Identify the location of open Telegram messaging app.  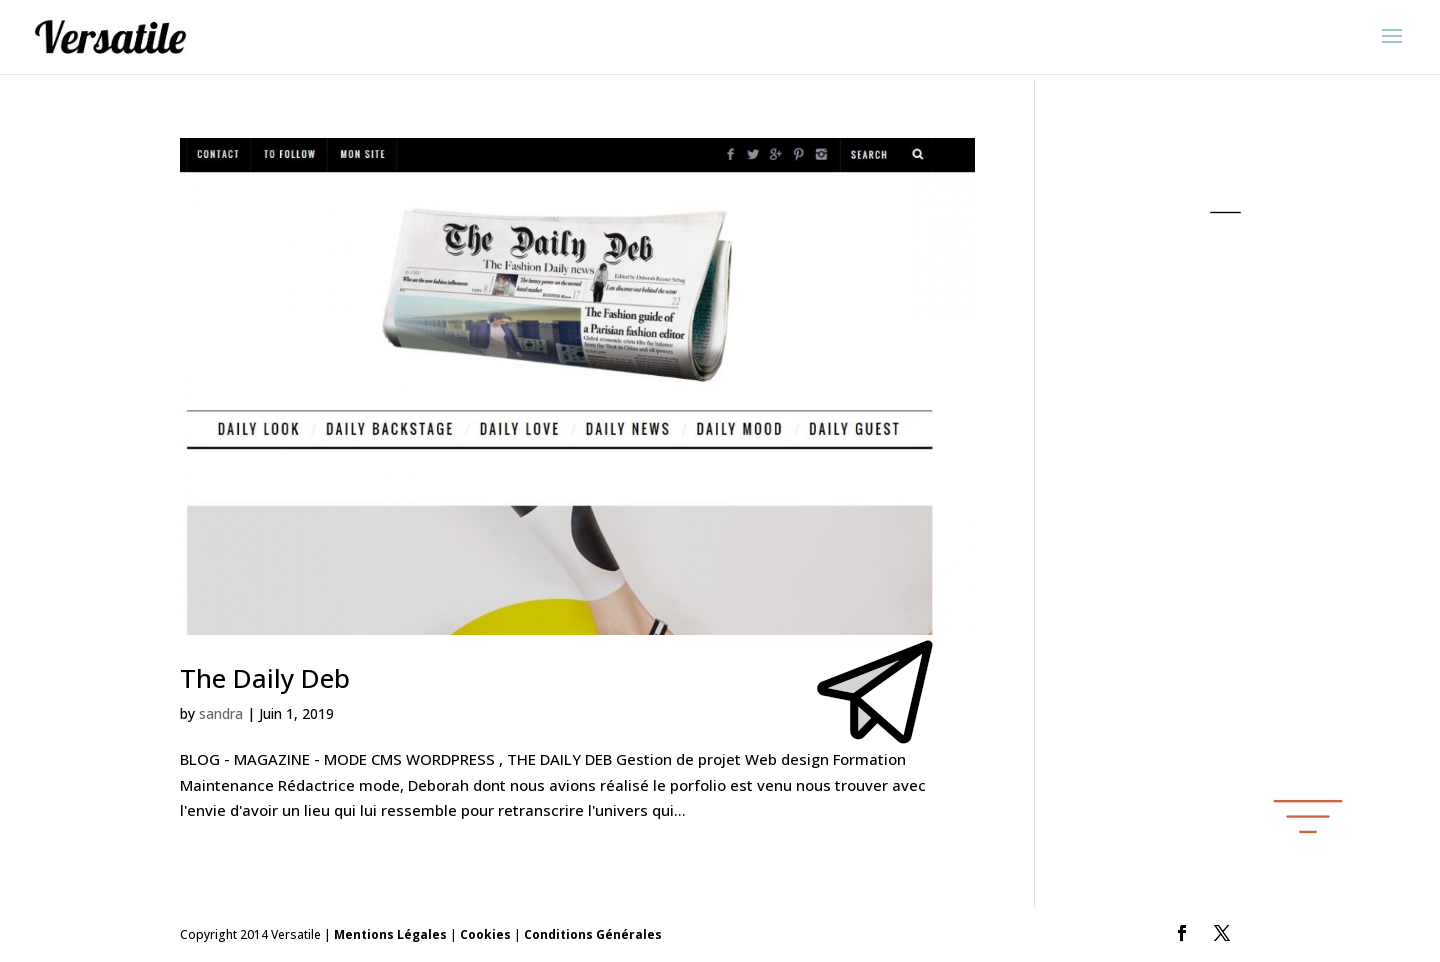
(879, 694).